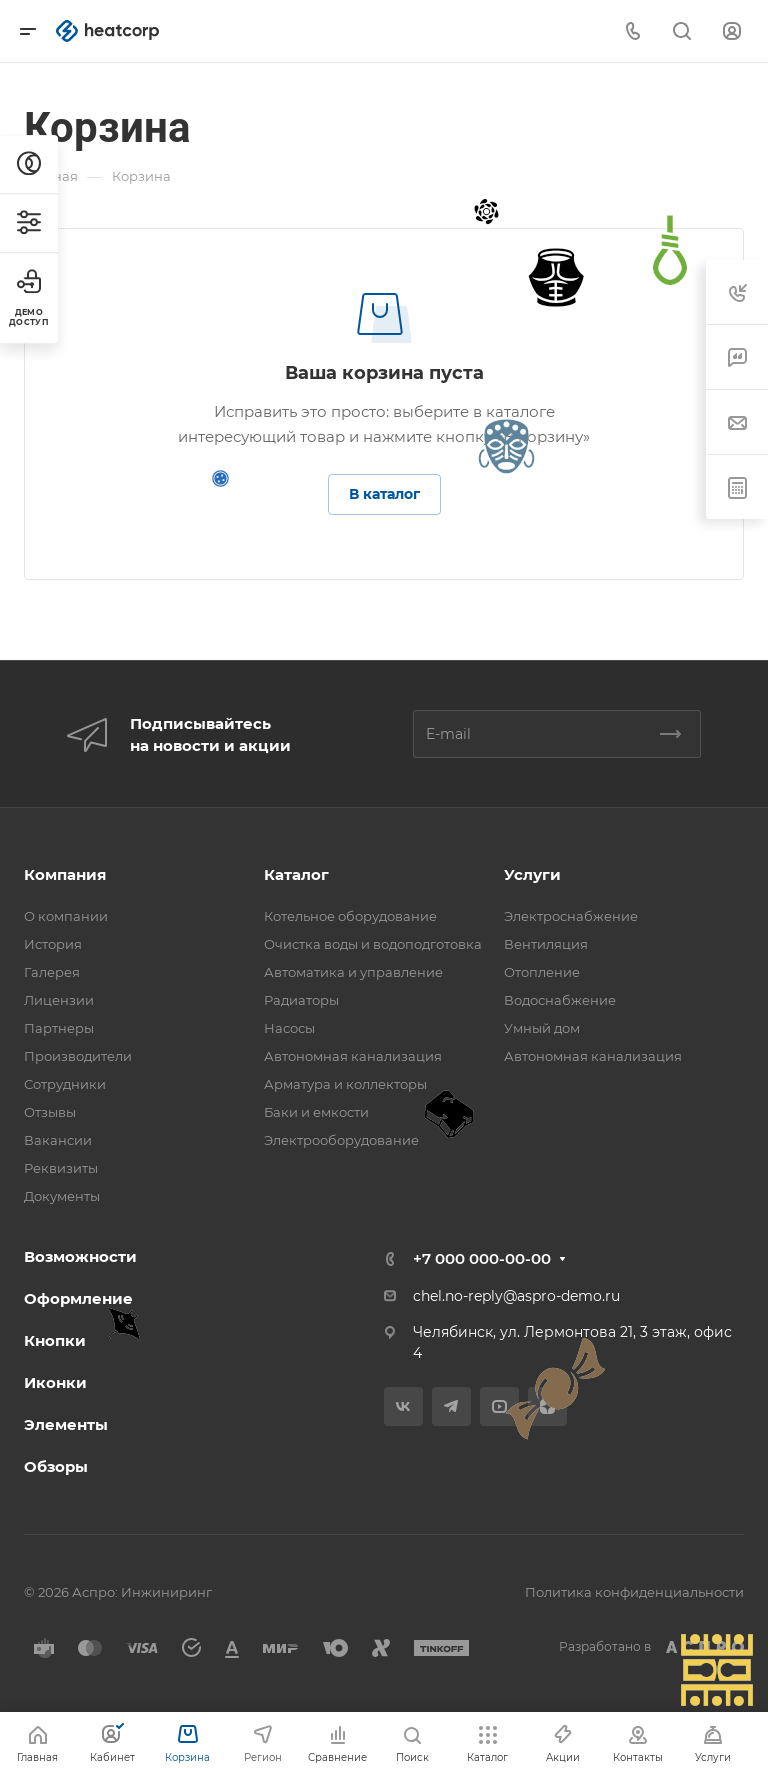 This screenshot has height=1768, width=768. Describe the element at coordinates (555, 277) in the screenshot. I see `equip leather armor to your character` at that location.